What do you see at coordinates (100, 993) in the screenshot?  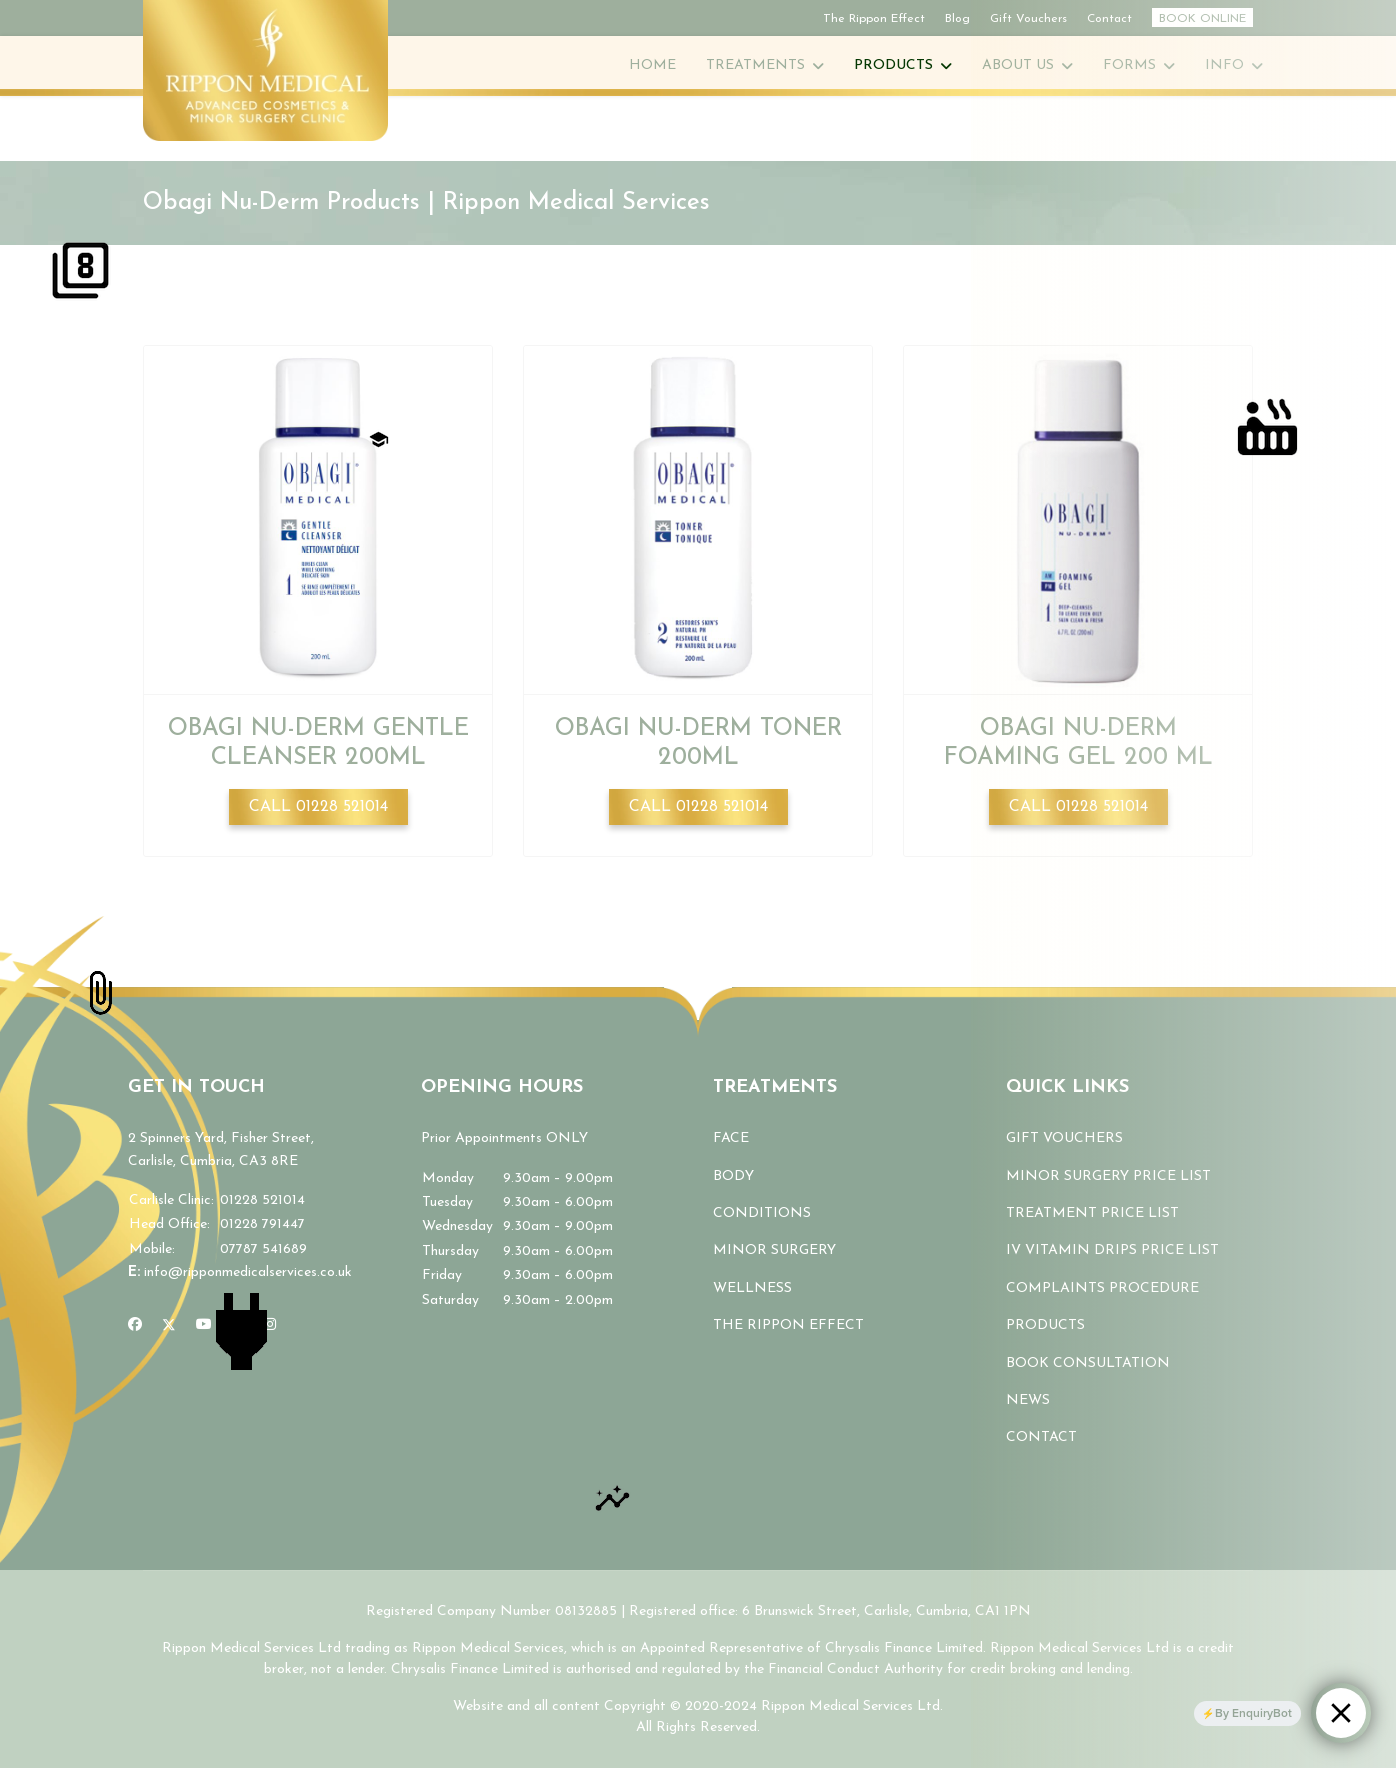 I see `attach a file to your message` at bounding box center [100, 993].